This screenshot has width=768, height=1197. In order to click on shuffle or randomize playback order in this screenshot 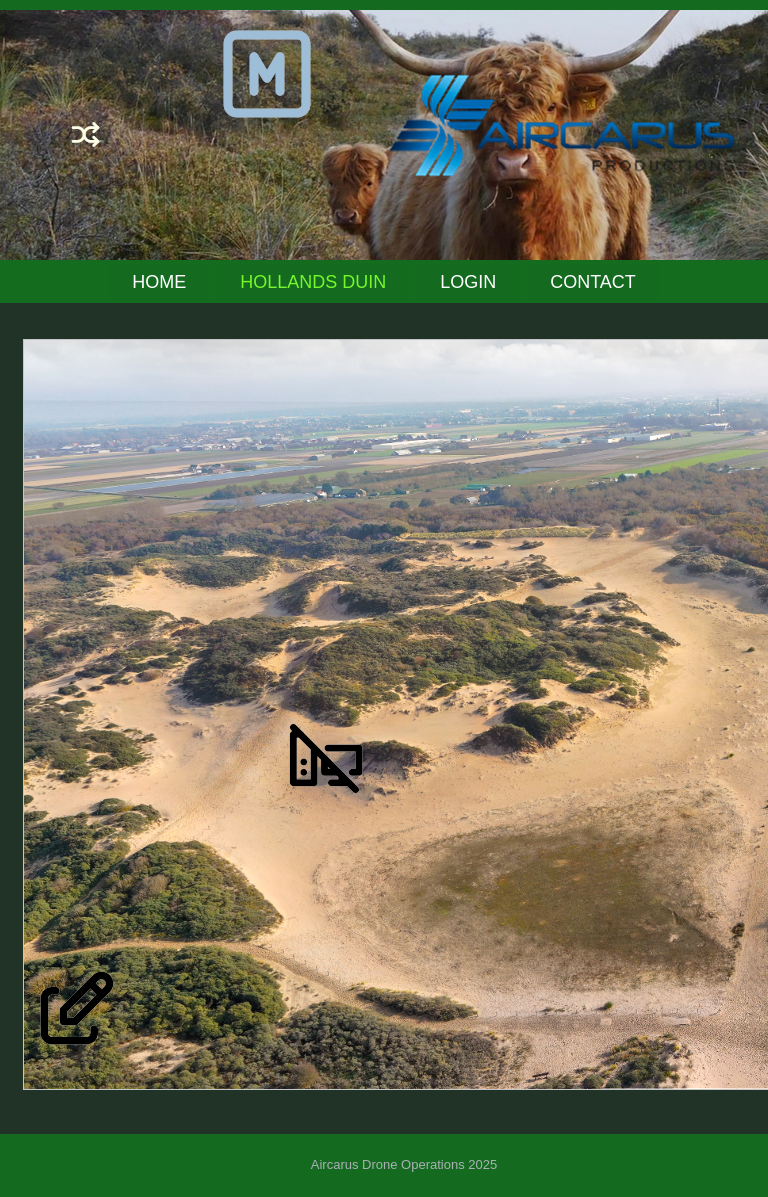, I will do `click(85, 134)`.